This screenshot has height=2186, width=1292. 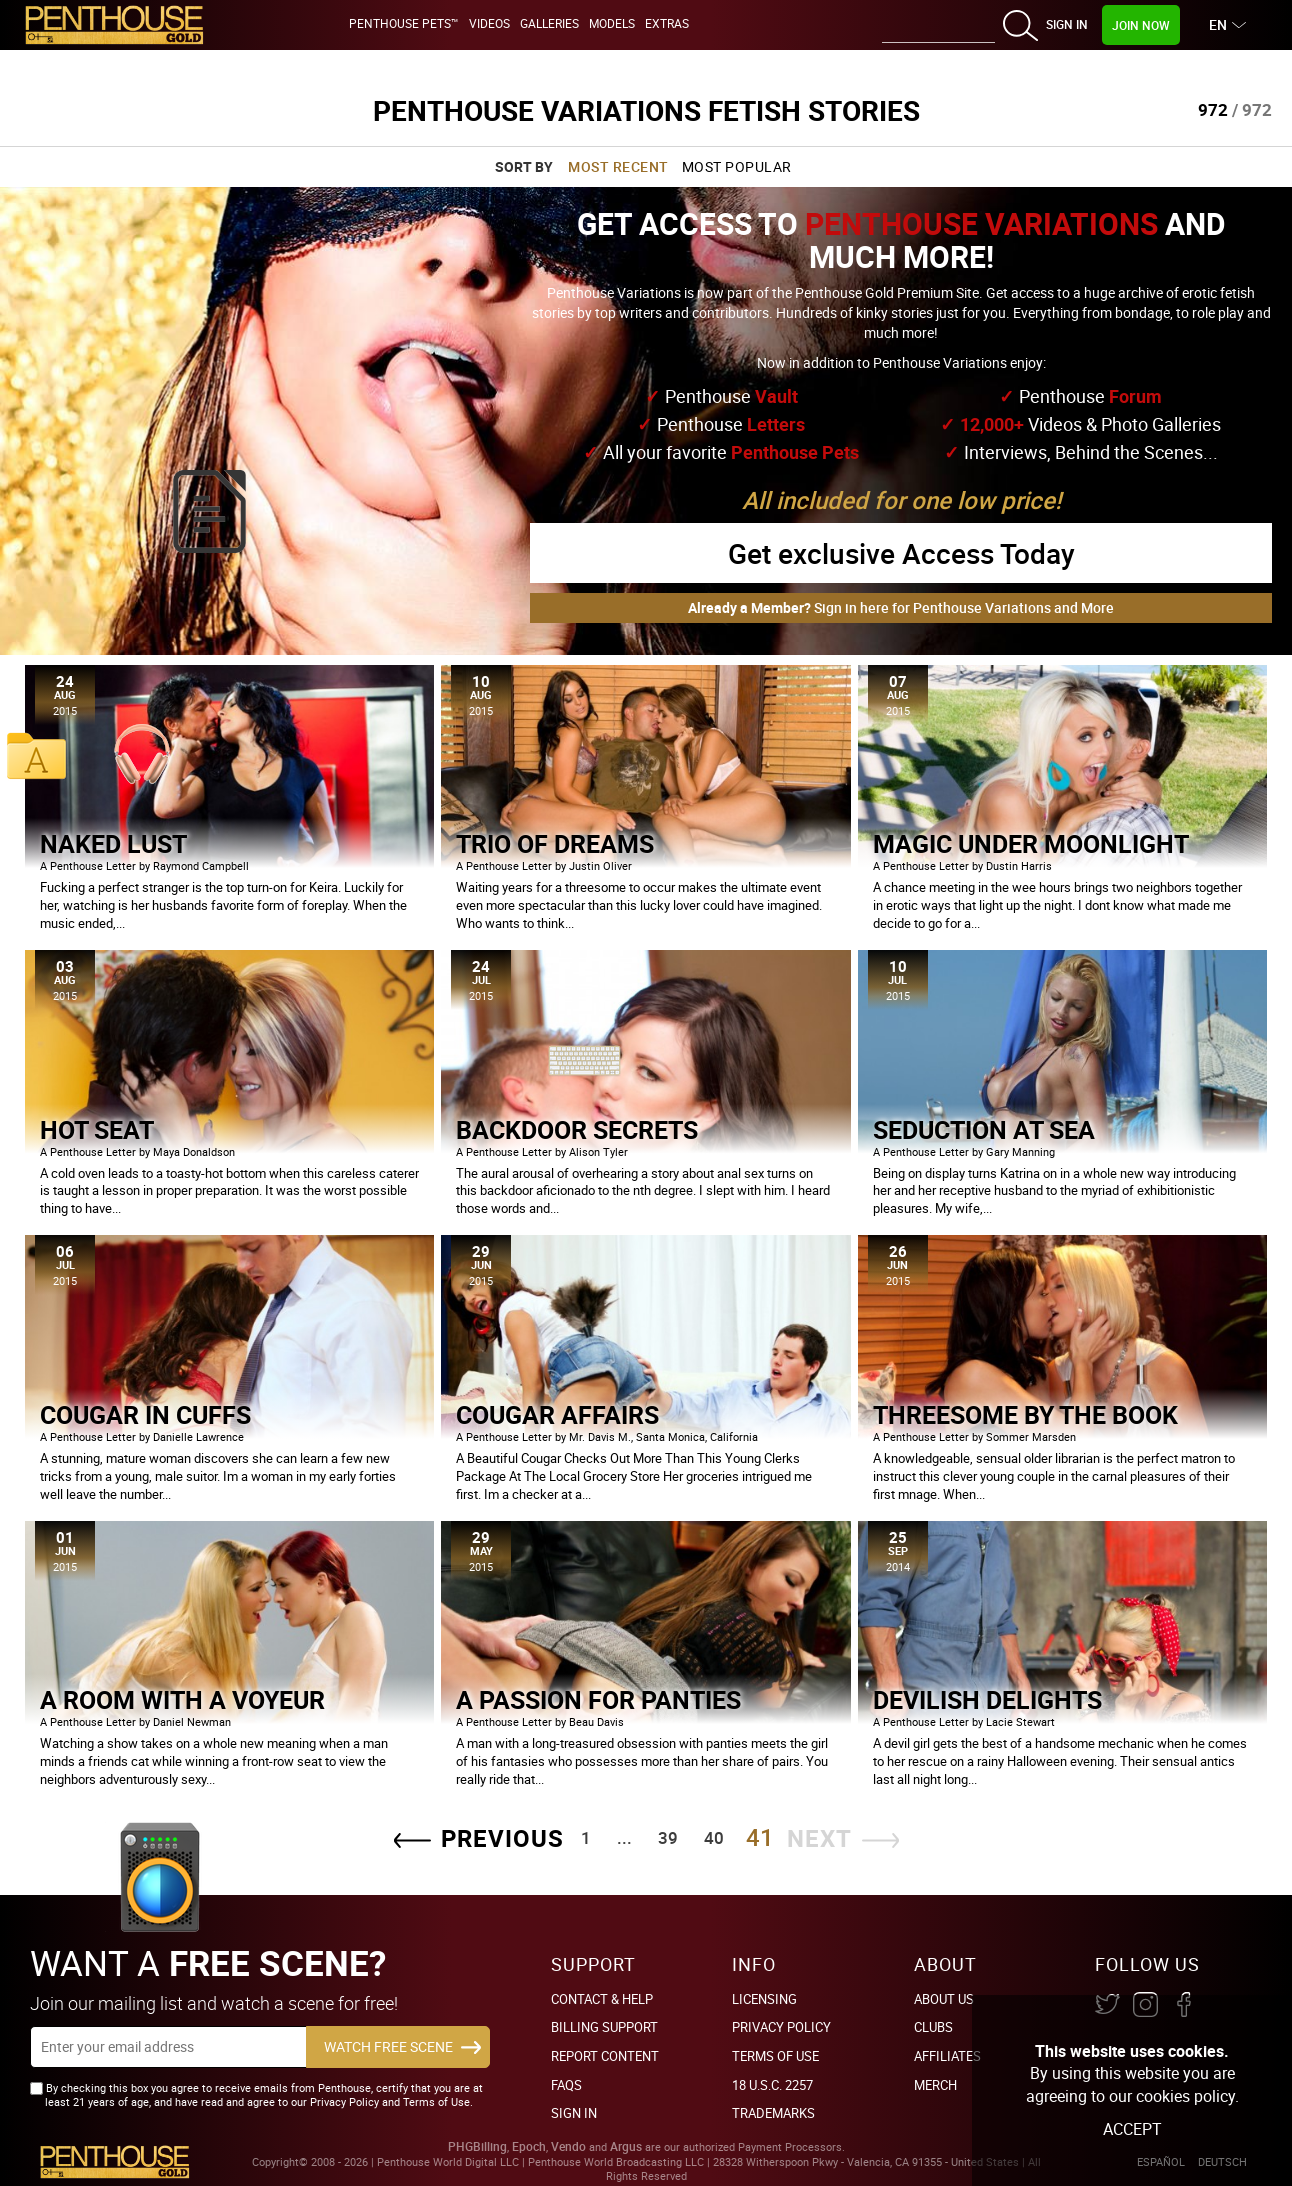 I want to click on open LibreOffice Writer document editor, so click(x=209, y=511).